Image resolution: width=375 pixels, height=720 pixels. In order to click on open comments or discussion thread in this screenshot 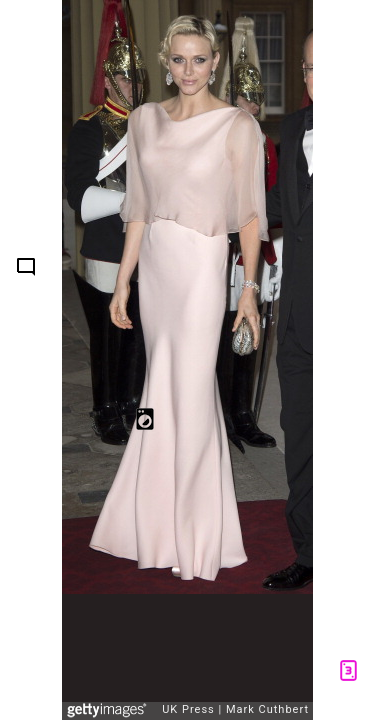, I will do `click(26, 267)`.